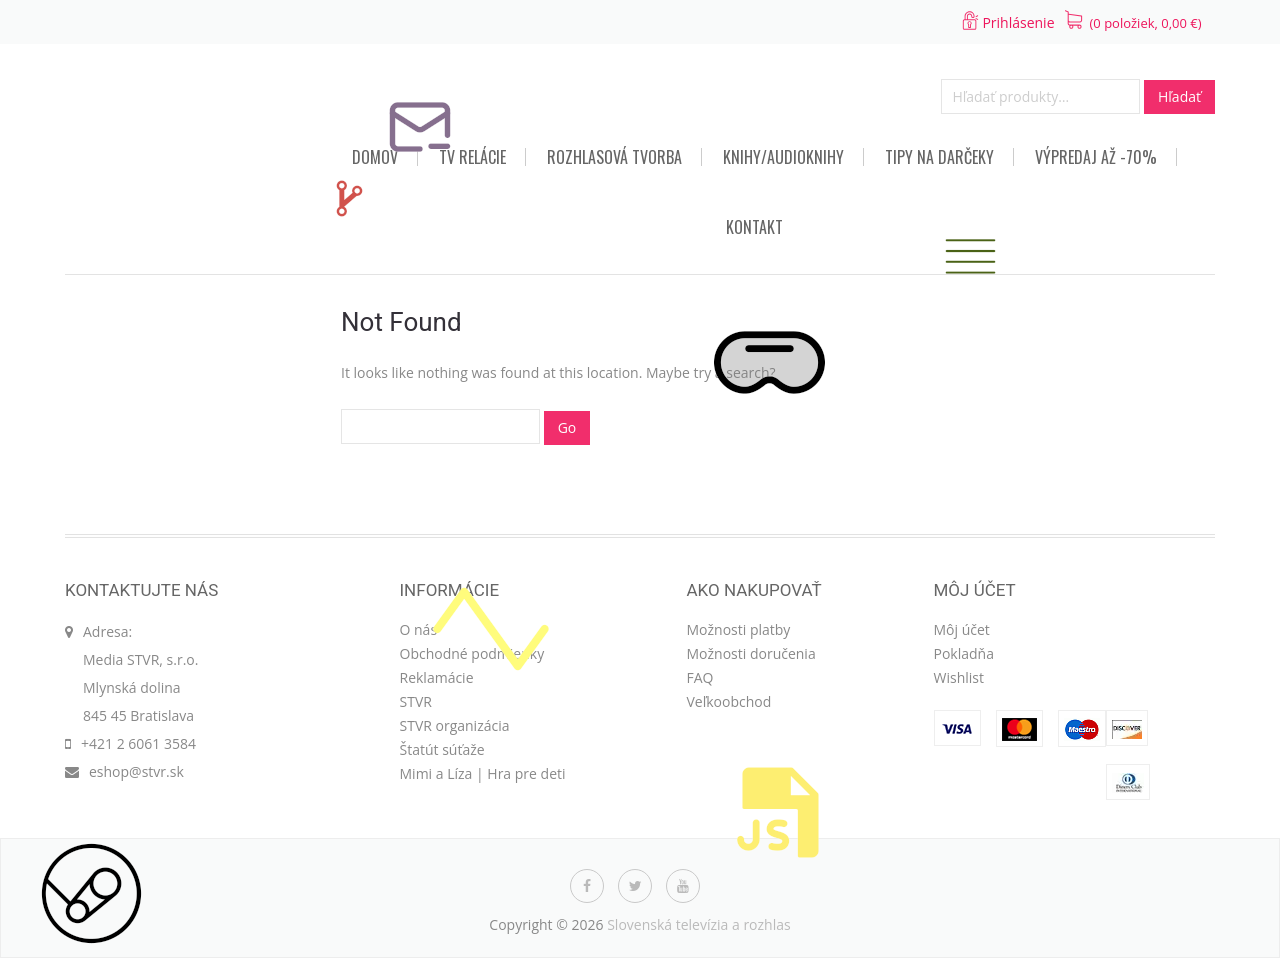 Image resolution: width=1280 pixels, height=958 pixels. What do you see at coordinates (420, 127) in the screenshot?
I see `remove an email from your inbox` at bounding box center [420, 127].